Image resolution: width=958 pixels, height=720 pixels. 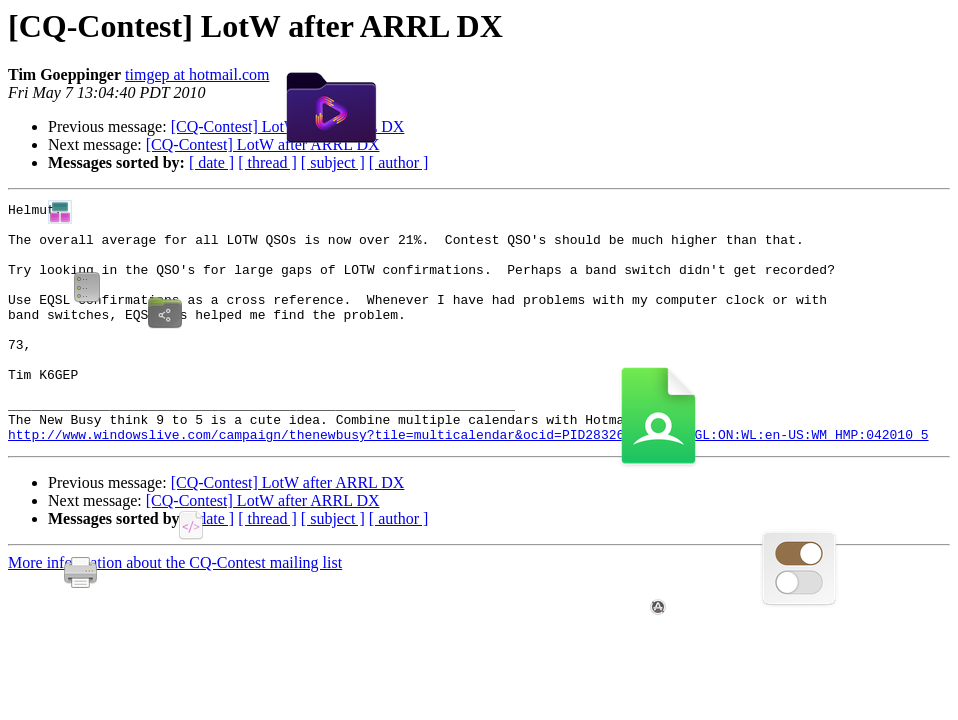 What do you see at coordinates (60, 212) in the screenshot?
I see `select all items in the current view` at bounding box center [60, 212].